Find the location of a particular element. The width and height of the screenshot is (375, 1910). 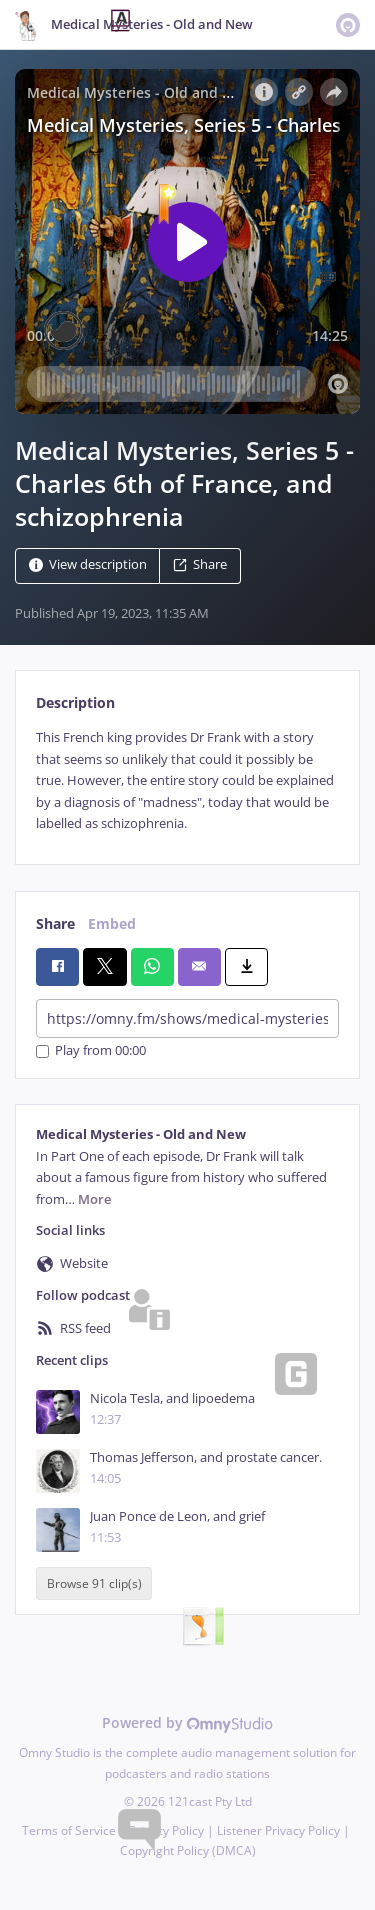

indicates GPRS mobile data connection is located at coordinates (296, 1374).